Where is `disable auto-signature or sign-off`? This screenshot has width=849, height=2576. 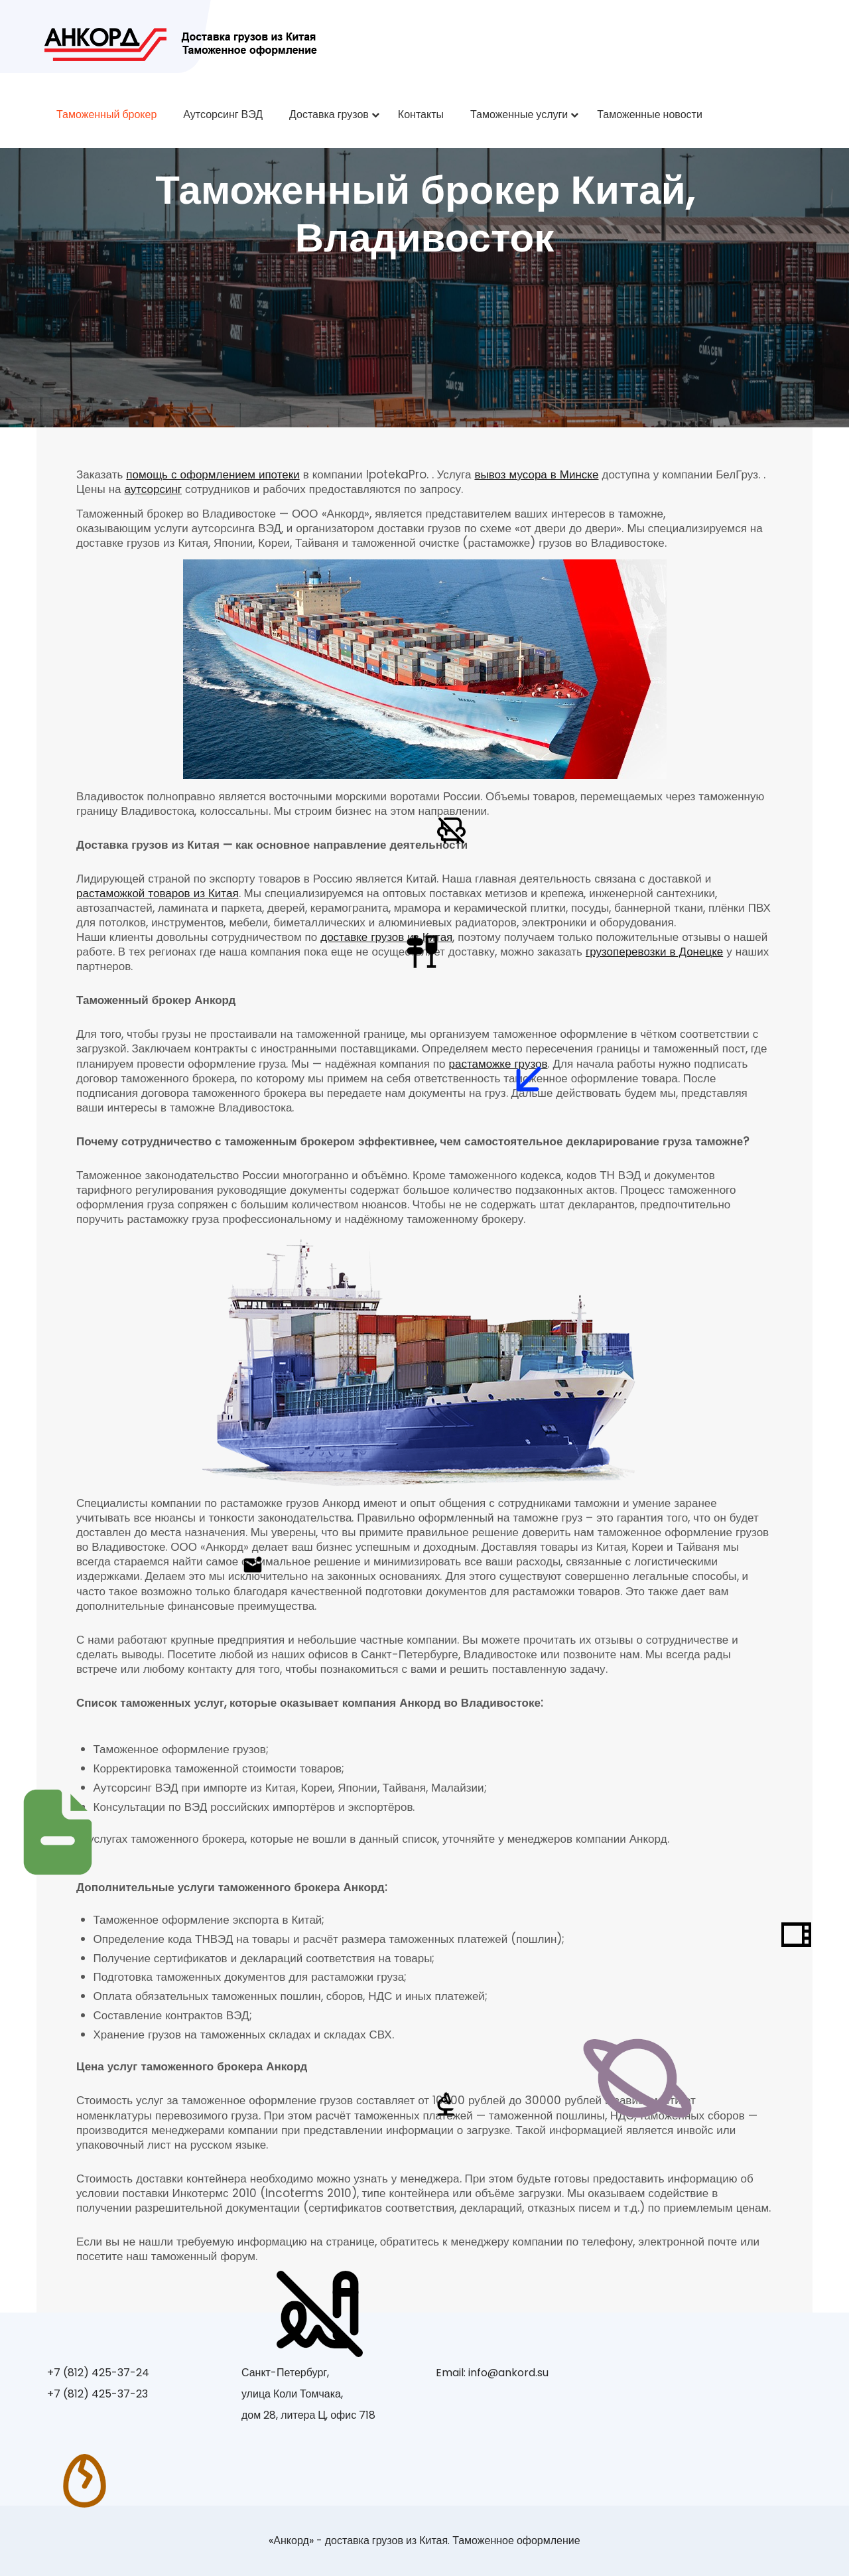
disable auto-signature or sign-off is located at coordinates (320, 2314).